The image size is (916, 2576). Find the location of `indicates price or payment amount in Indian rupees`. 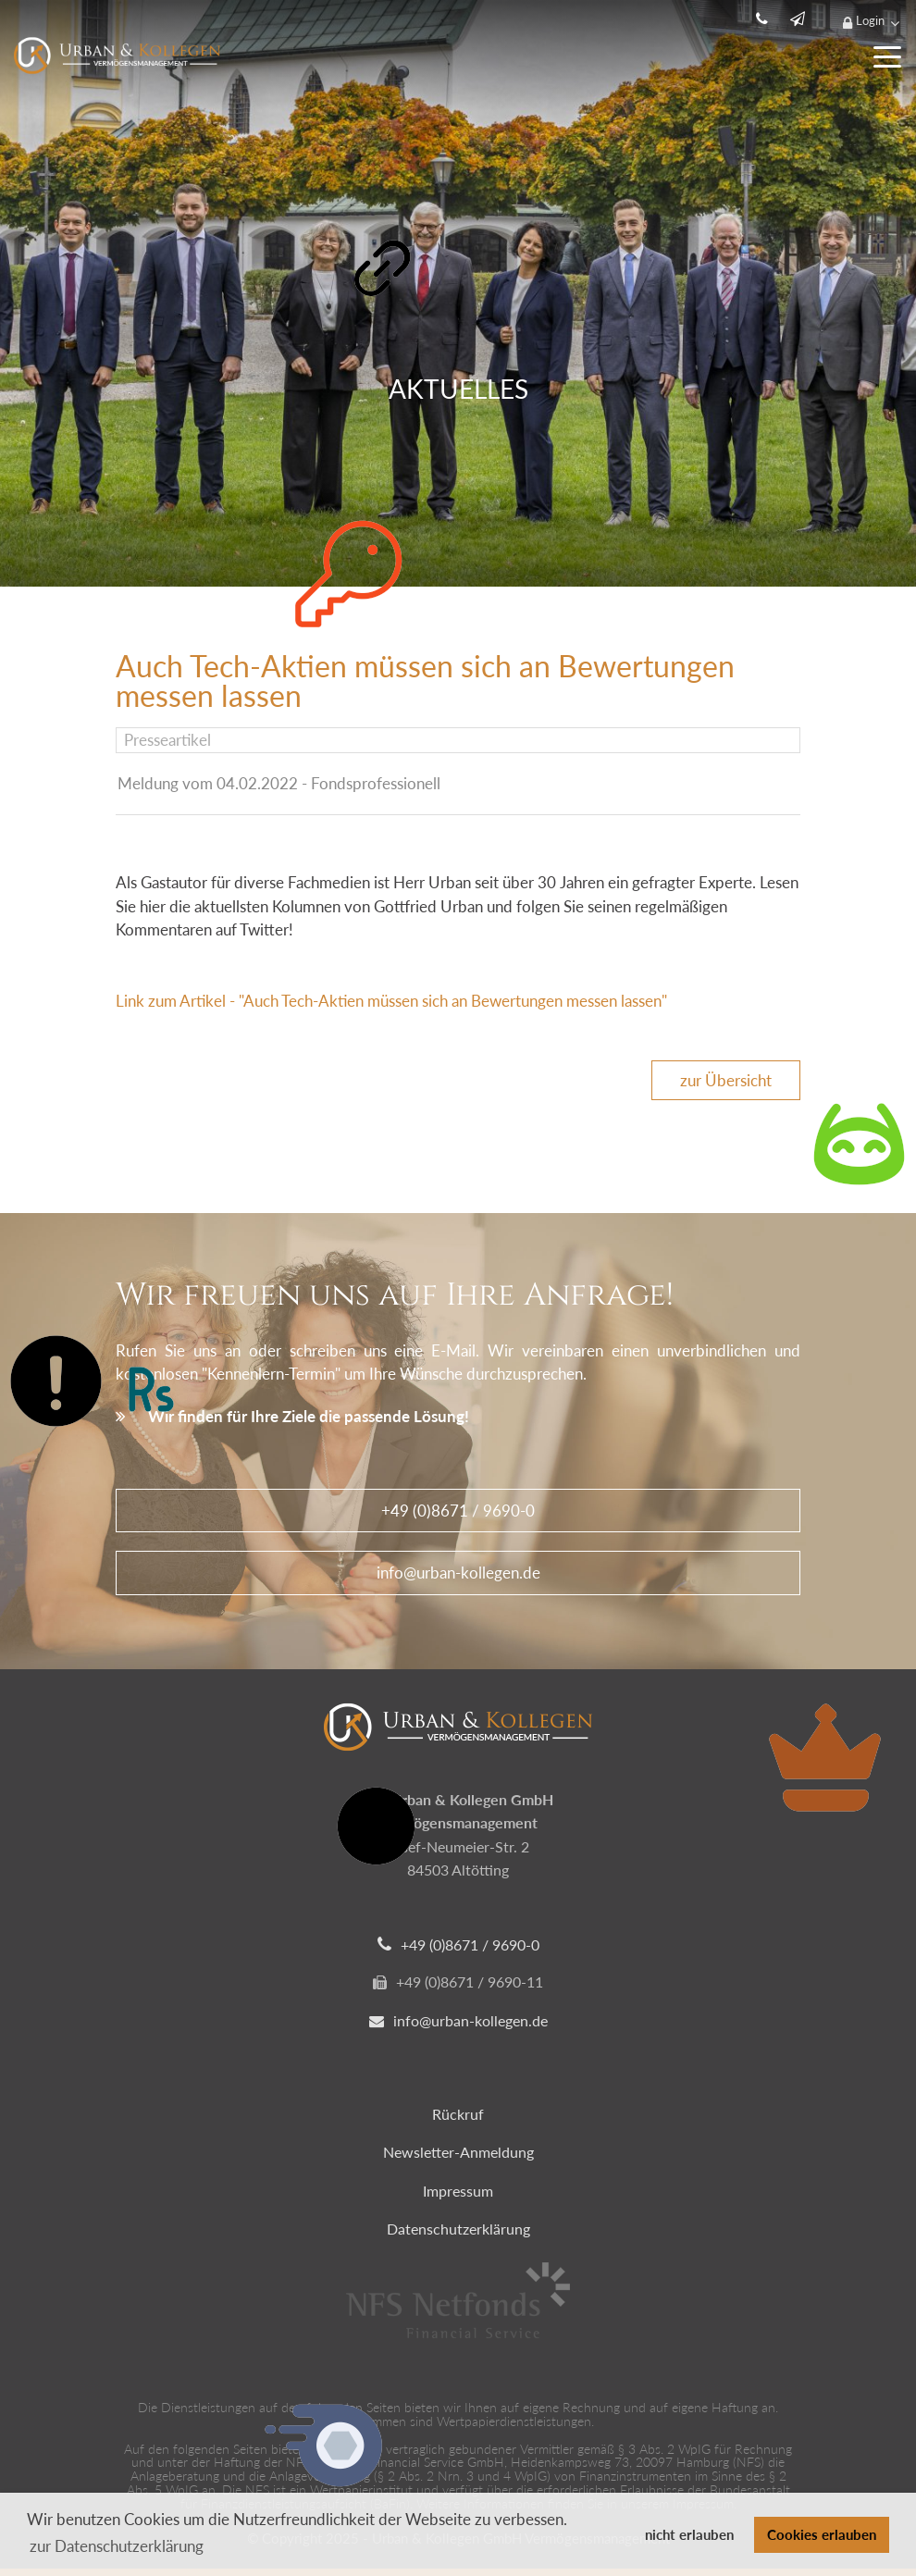

indicates price or payment amount in Indian rupees is located at coordinates (151, 1389).